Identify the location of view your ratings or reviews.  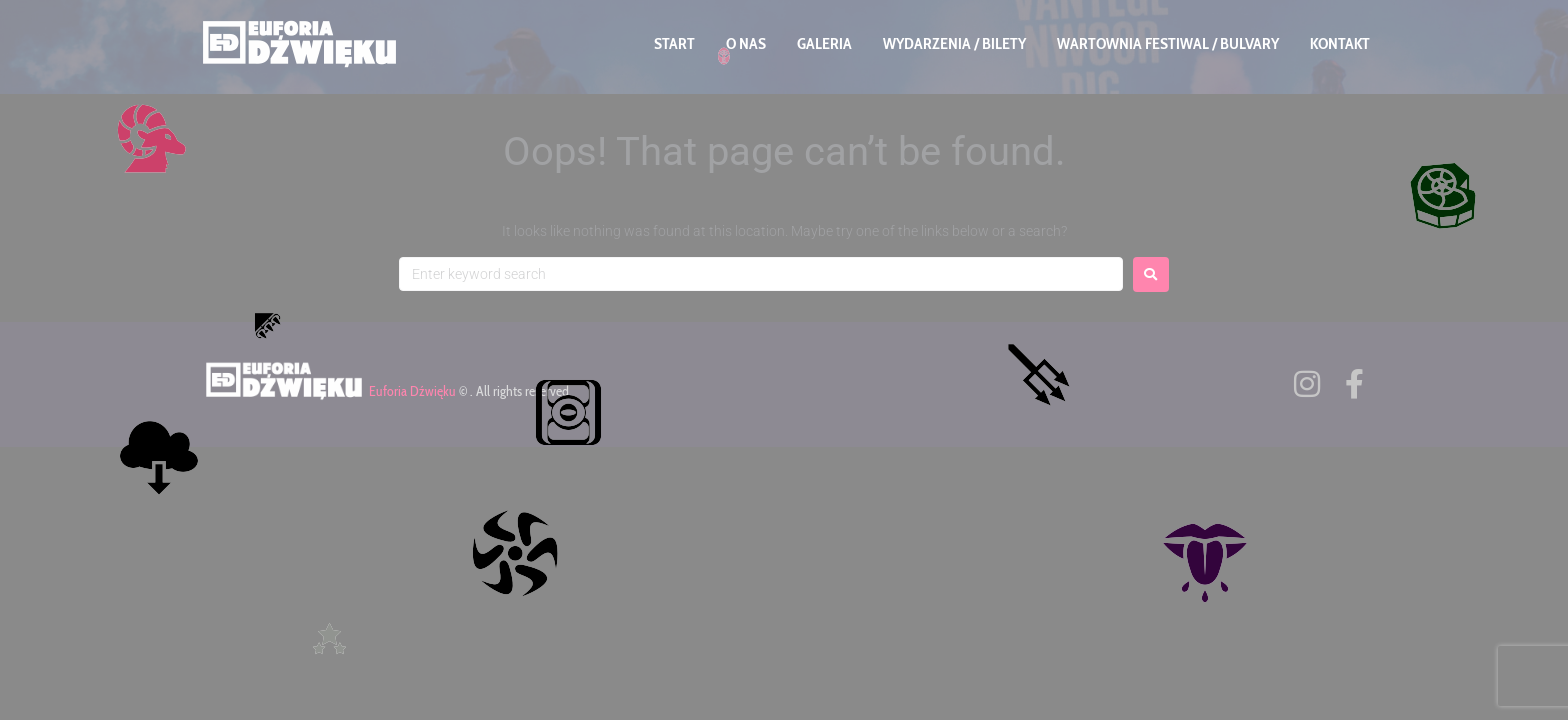
(329, 638).